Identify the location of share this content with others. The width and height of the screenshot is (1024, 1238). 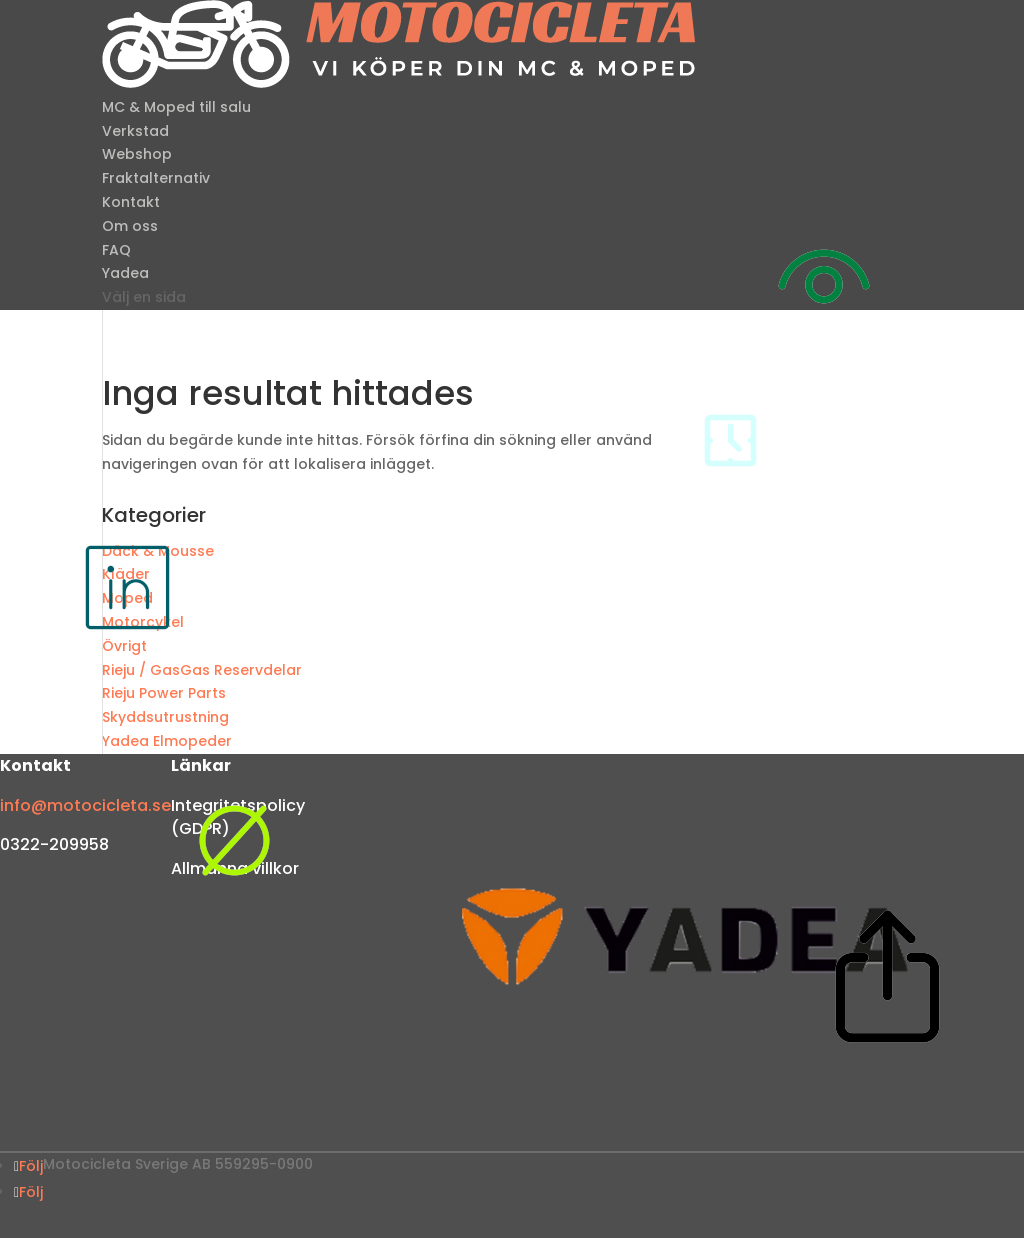
(887, 976).